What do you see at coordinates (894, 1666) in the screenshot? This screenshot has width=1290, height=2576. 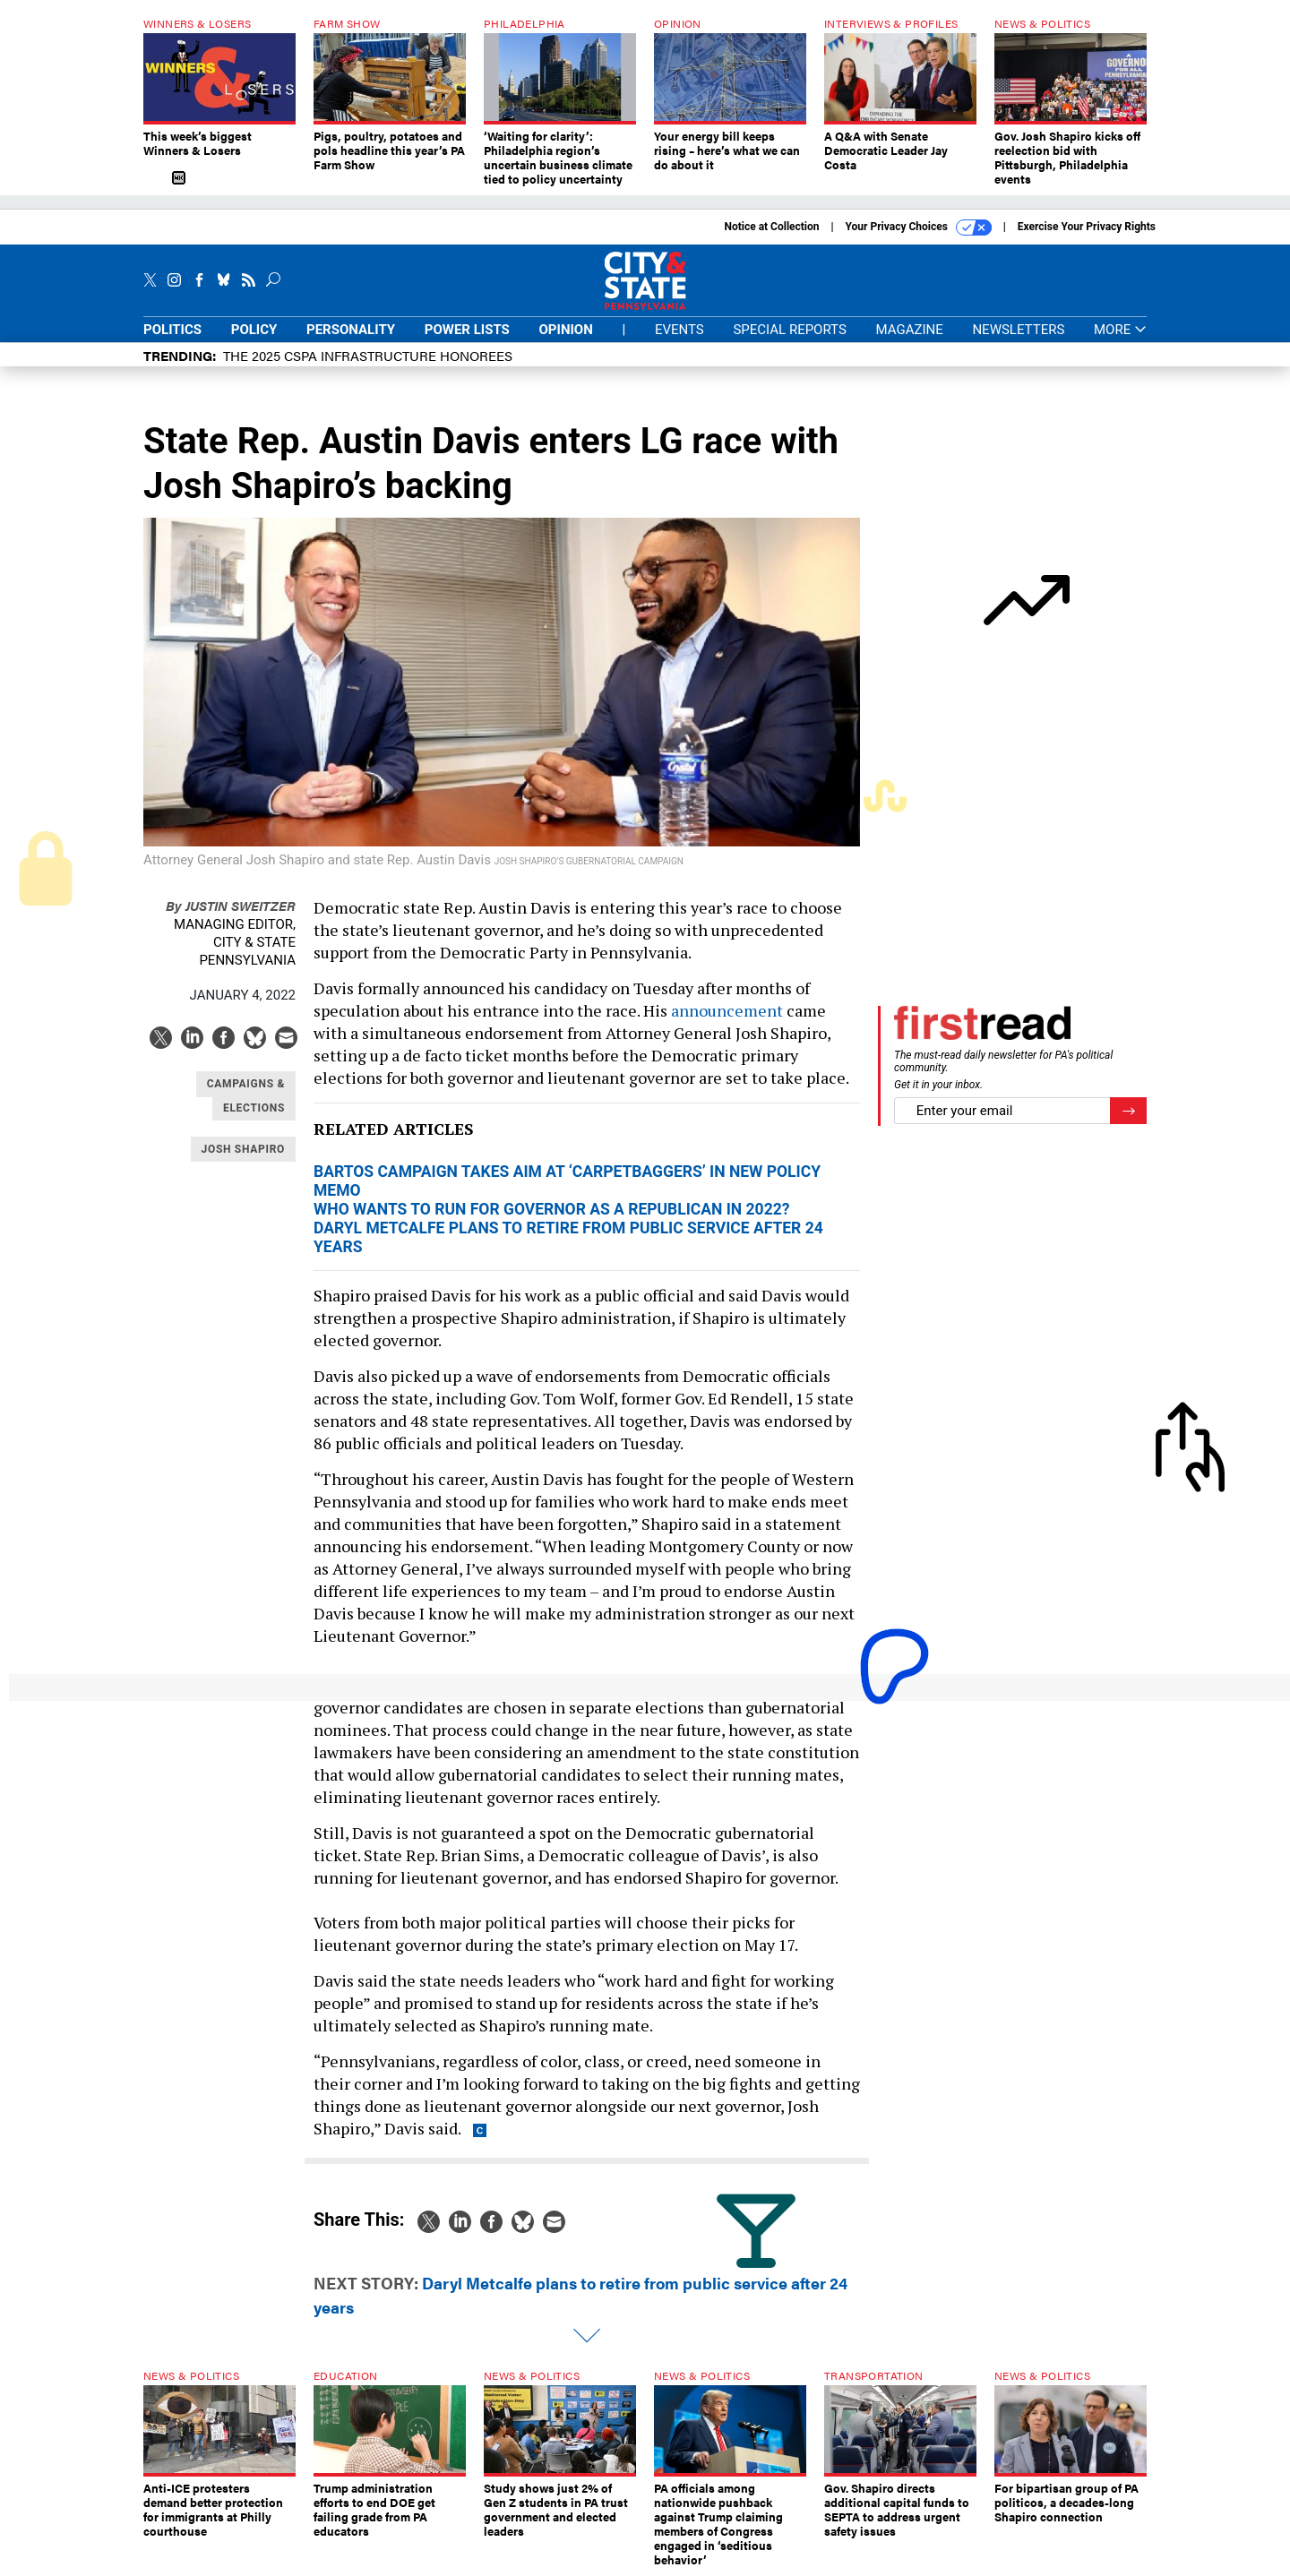 I see `visit patreon page` at bounding box center [894, 1666].